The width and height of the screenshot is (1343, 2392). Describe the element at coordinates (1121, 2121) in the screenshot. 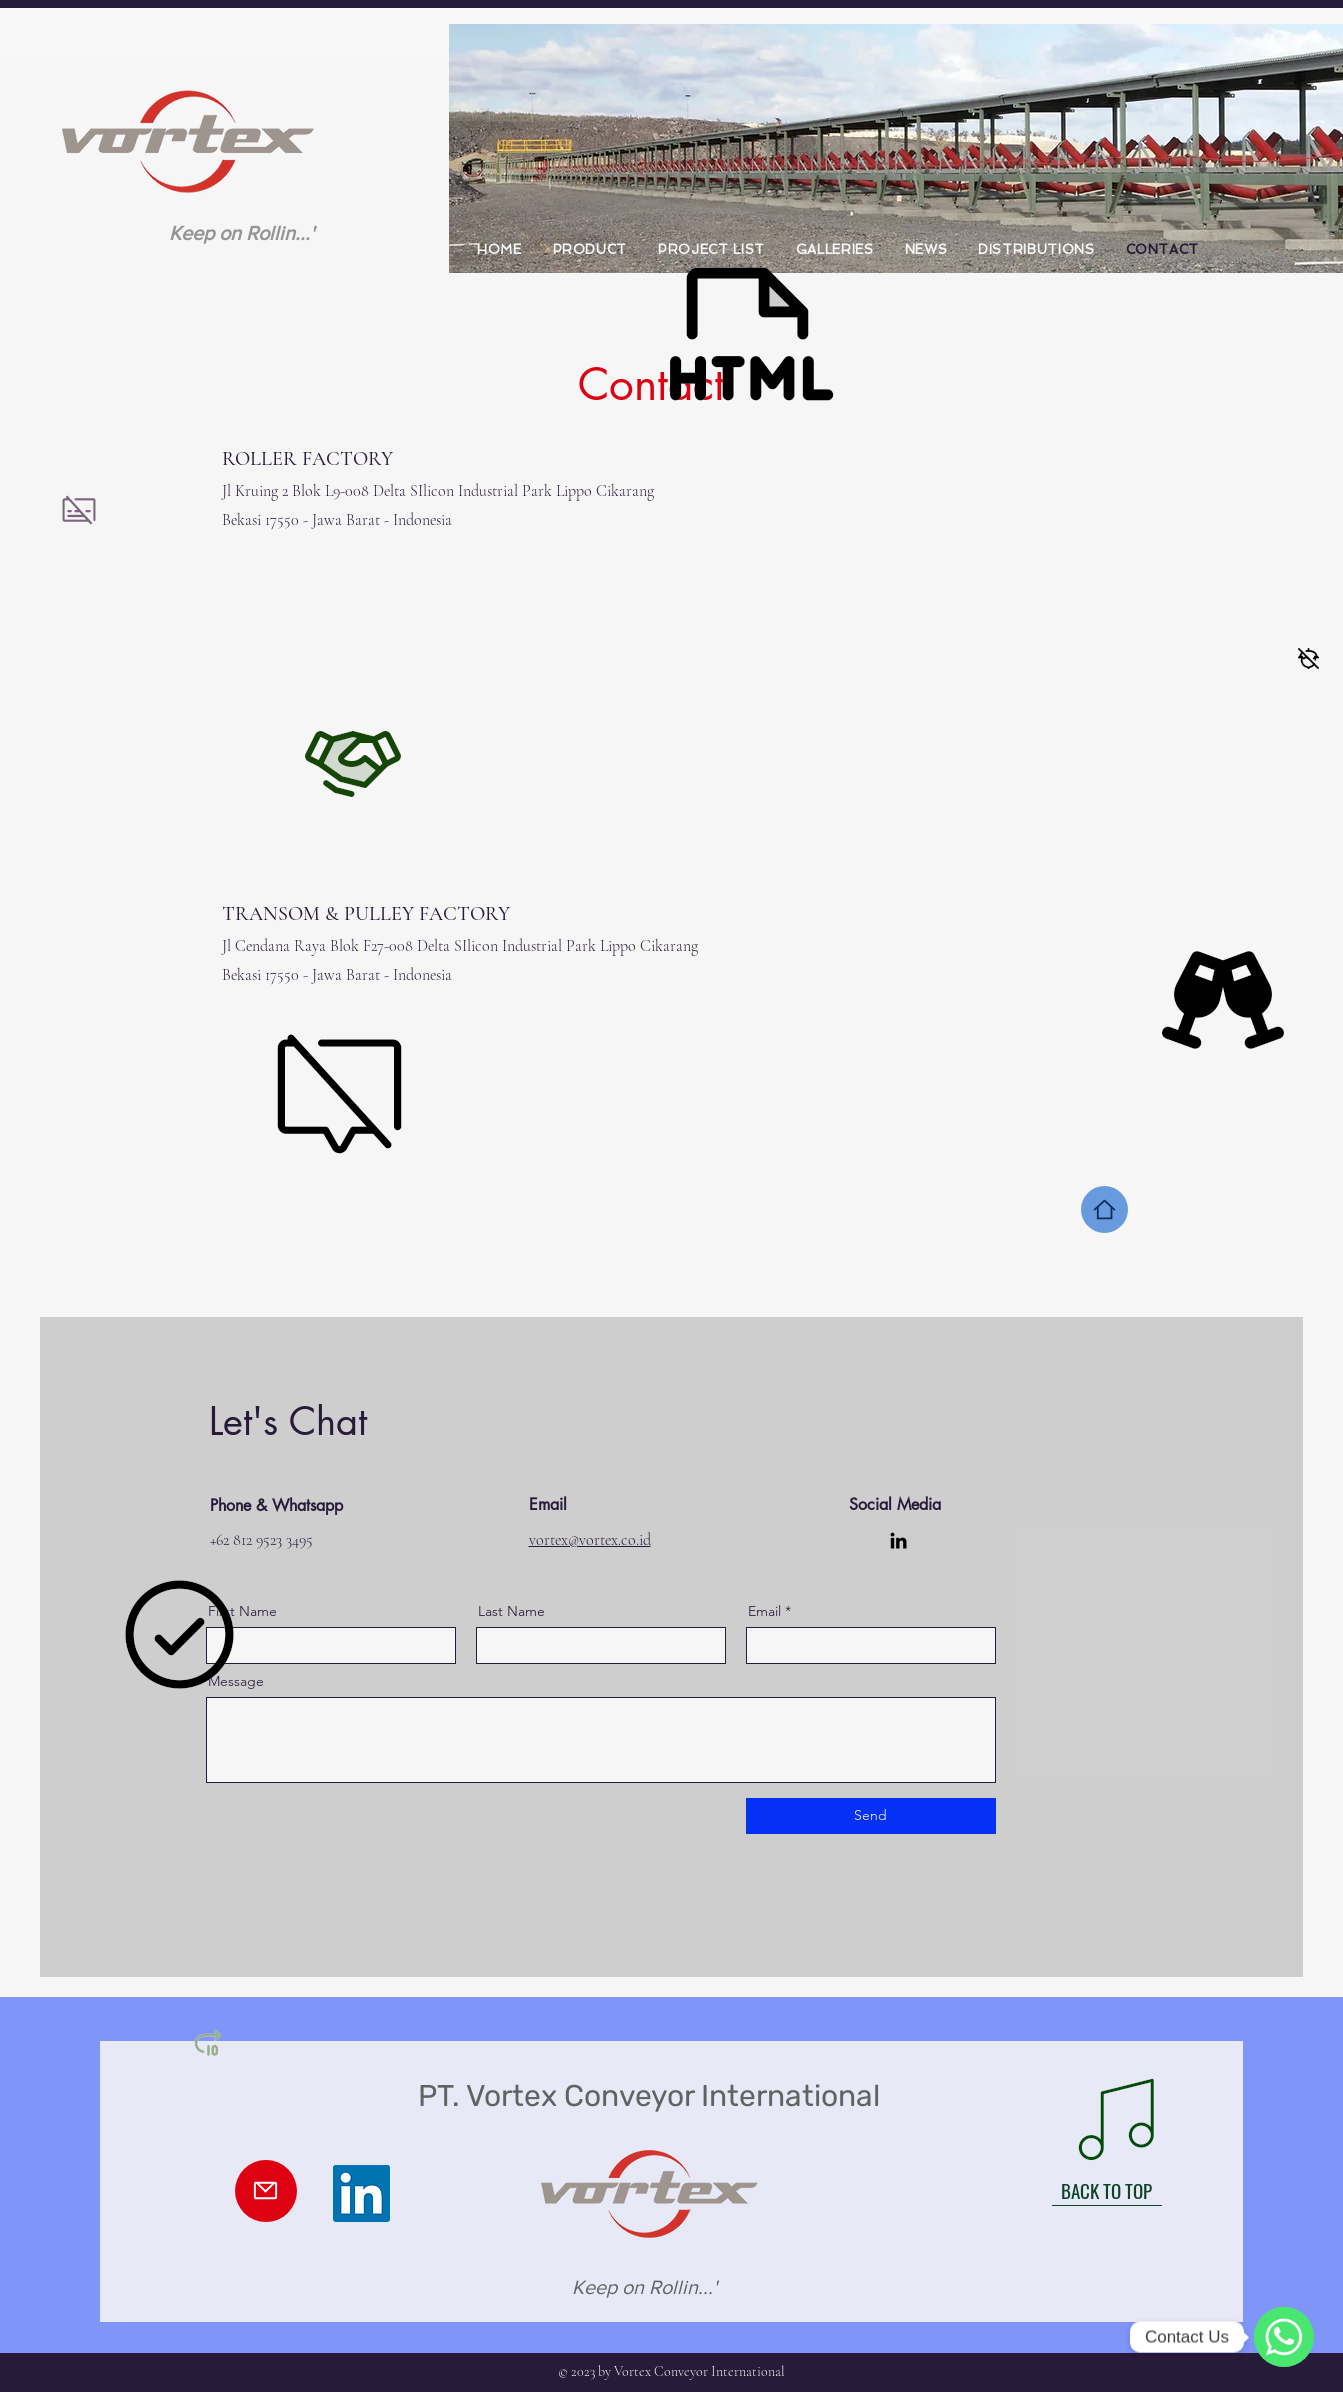

I see `access music or audio playback` at that location.